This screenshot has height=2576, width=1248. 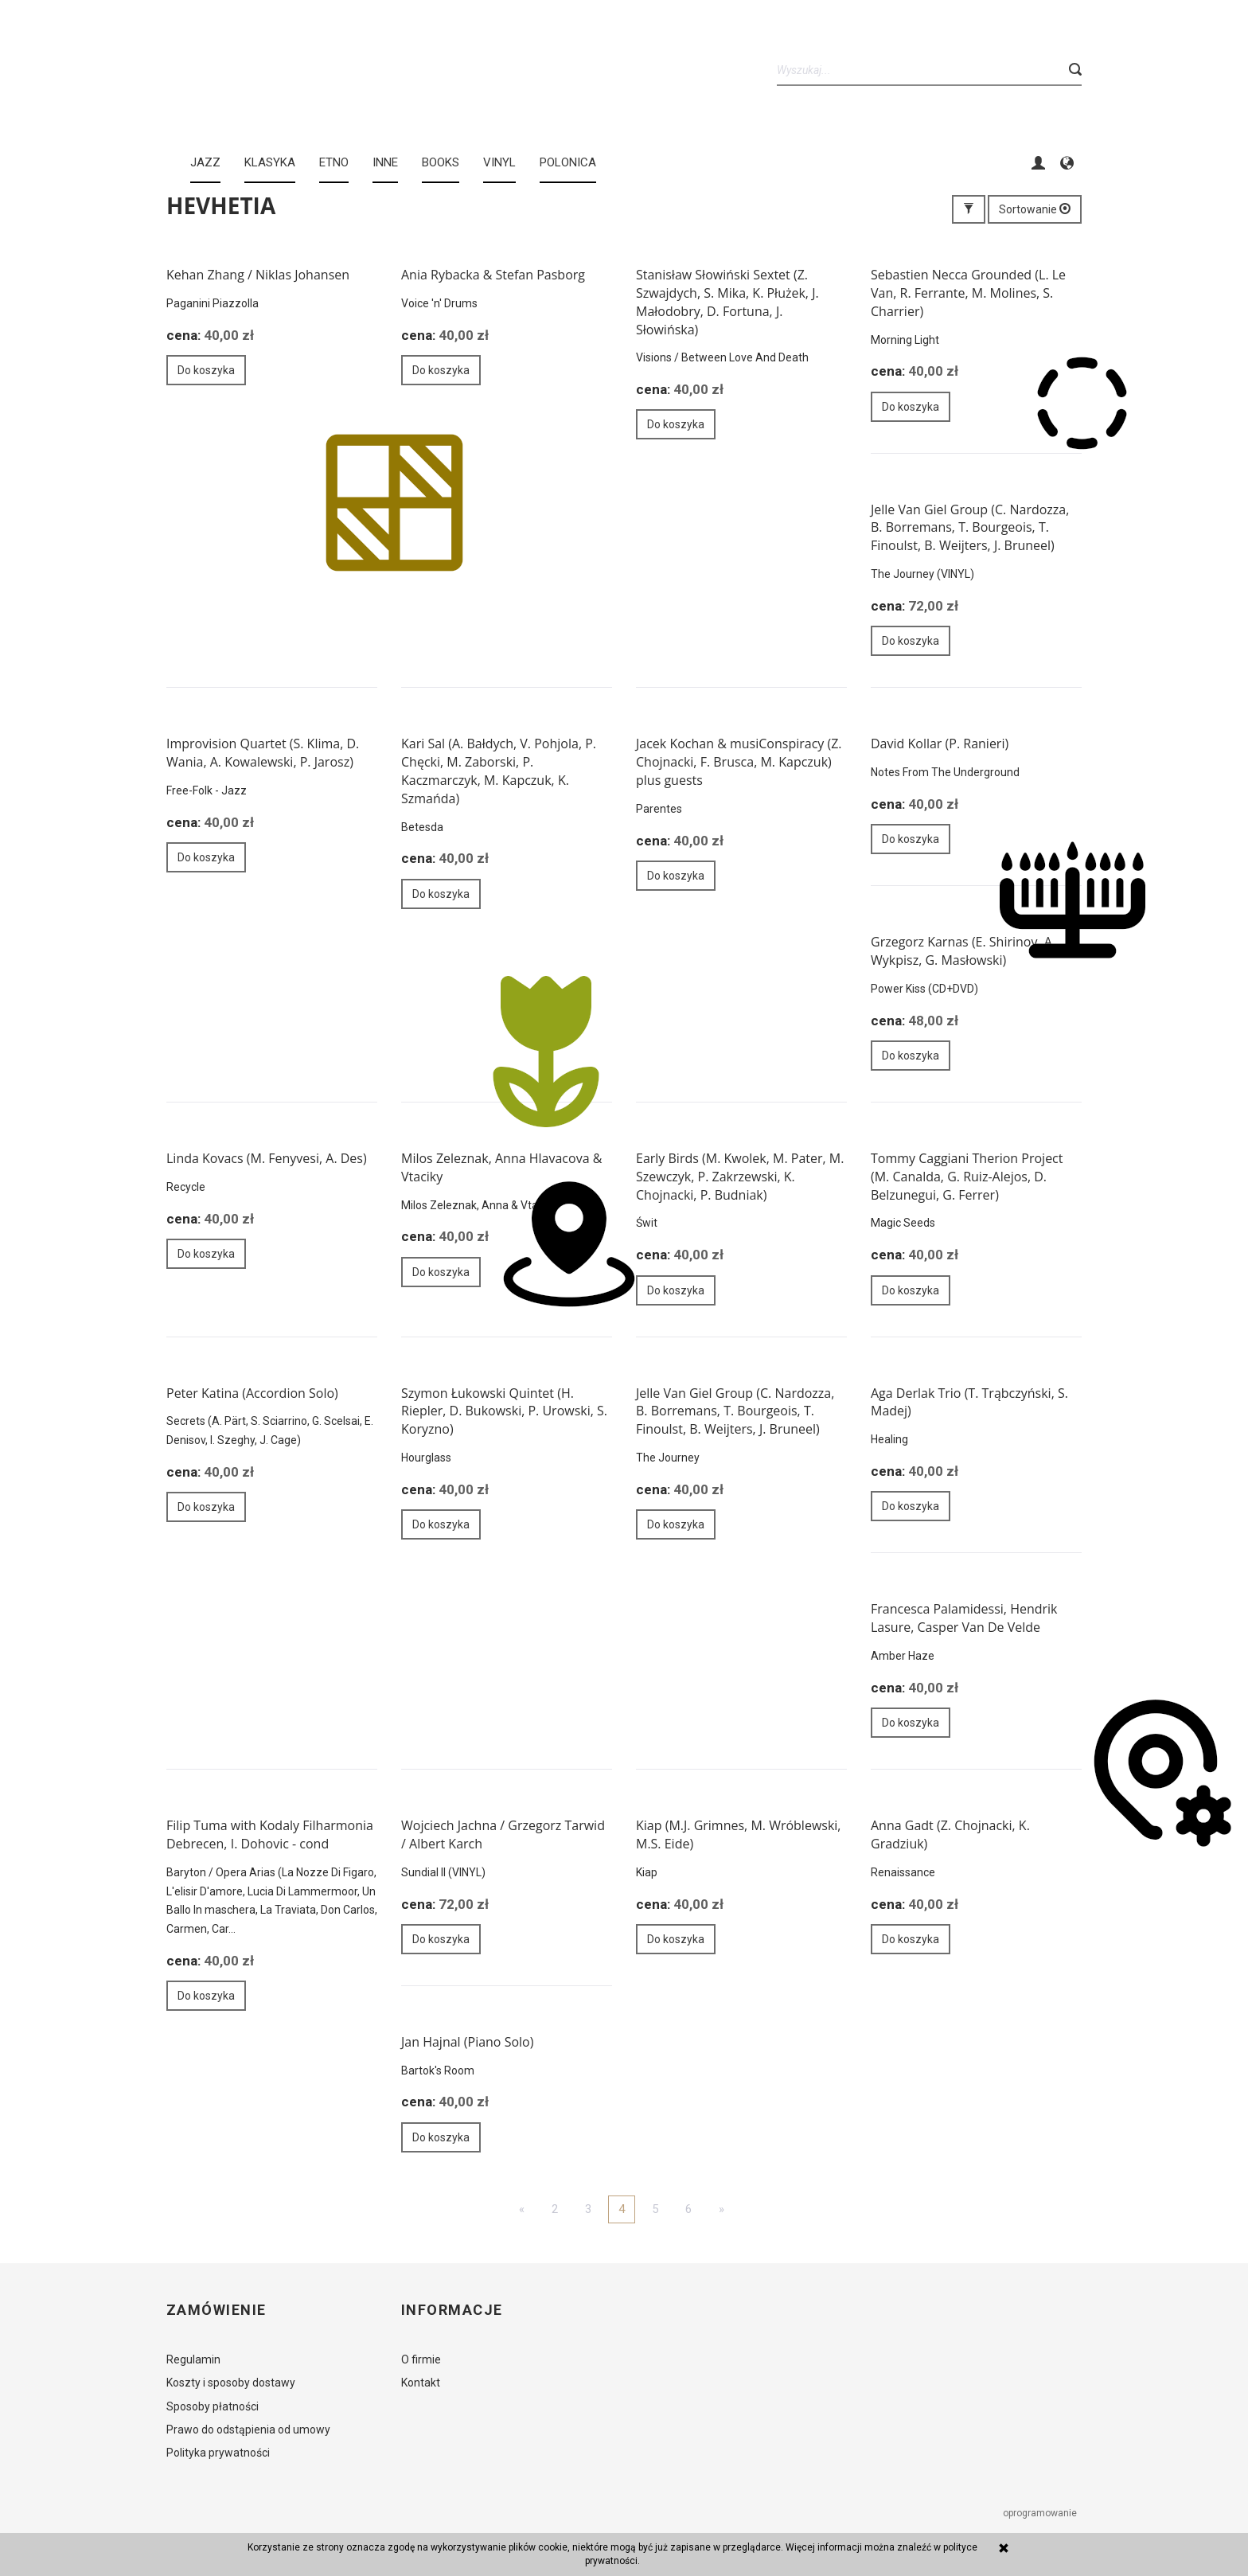 I want to click on access location settings, so click(x=1156, y=1768).